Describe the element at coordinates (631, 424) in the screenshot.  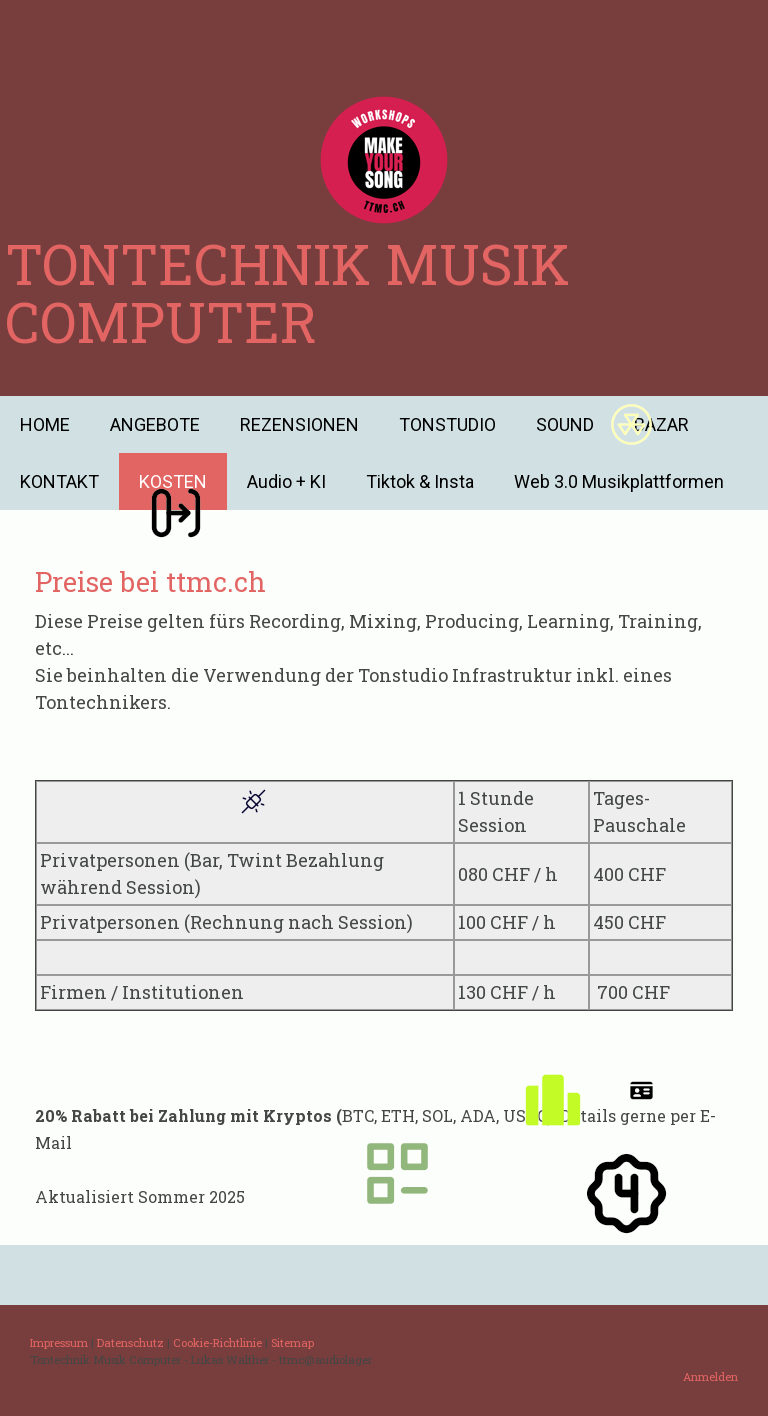
I see `fallout shelter location indicator` at that location.